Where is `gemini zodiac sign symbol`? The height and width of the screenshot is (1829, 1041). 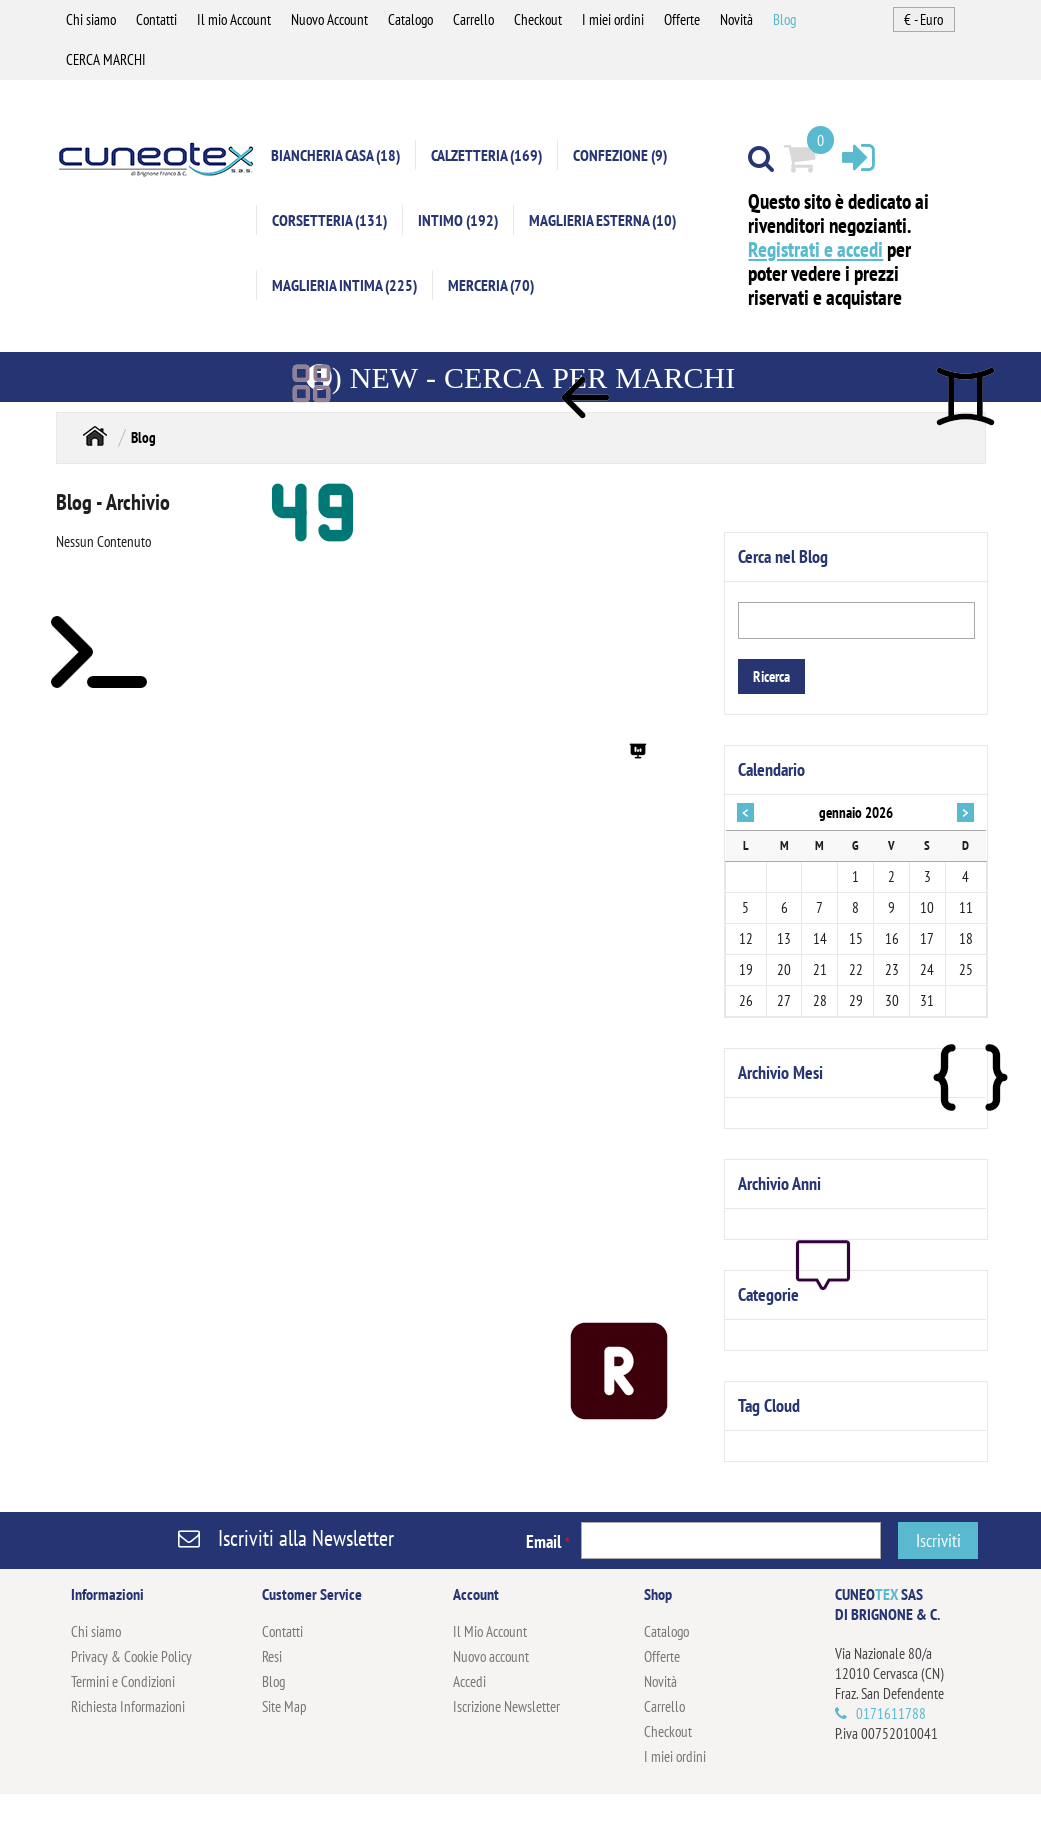 gemini zodiac sign symbol is located at coordinates (965, 396).